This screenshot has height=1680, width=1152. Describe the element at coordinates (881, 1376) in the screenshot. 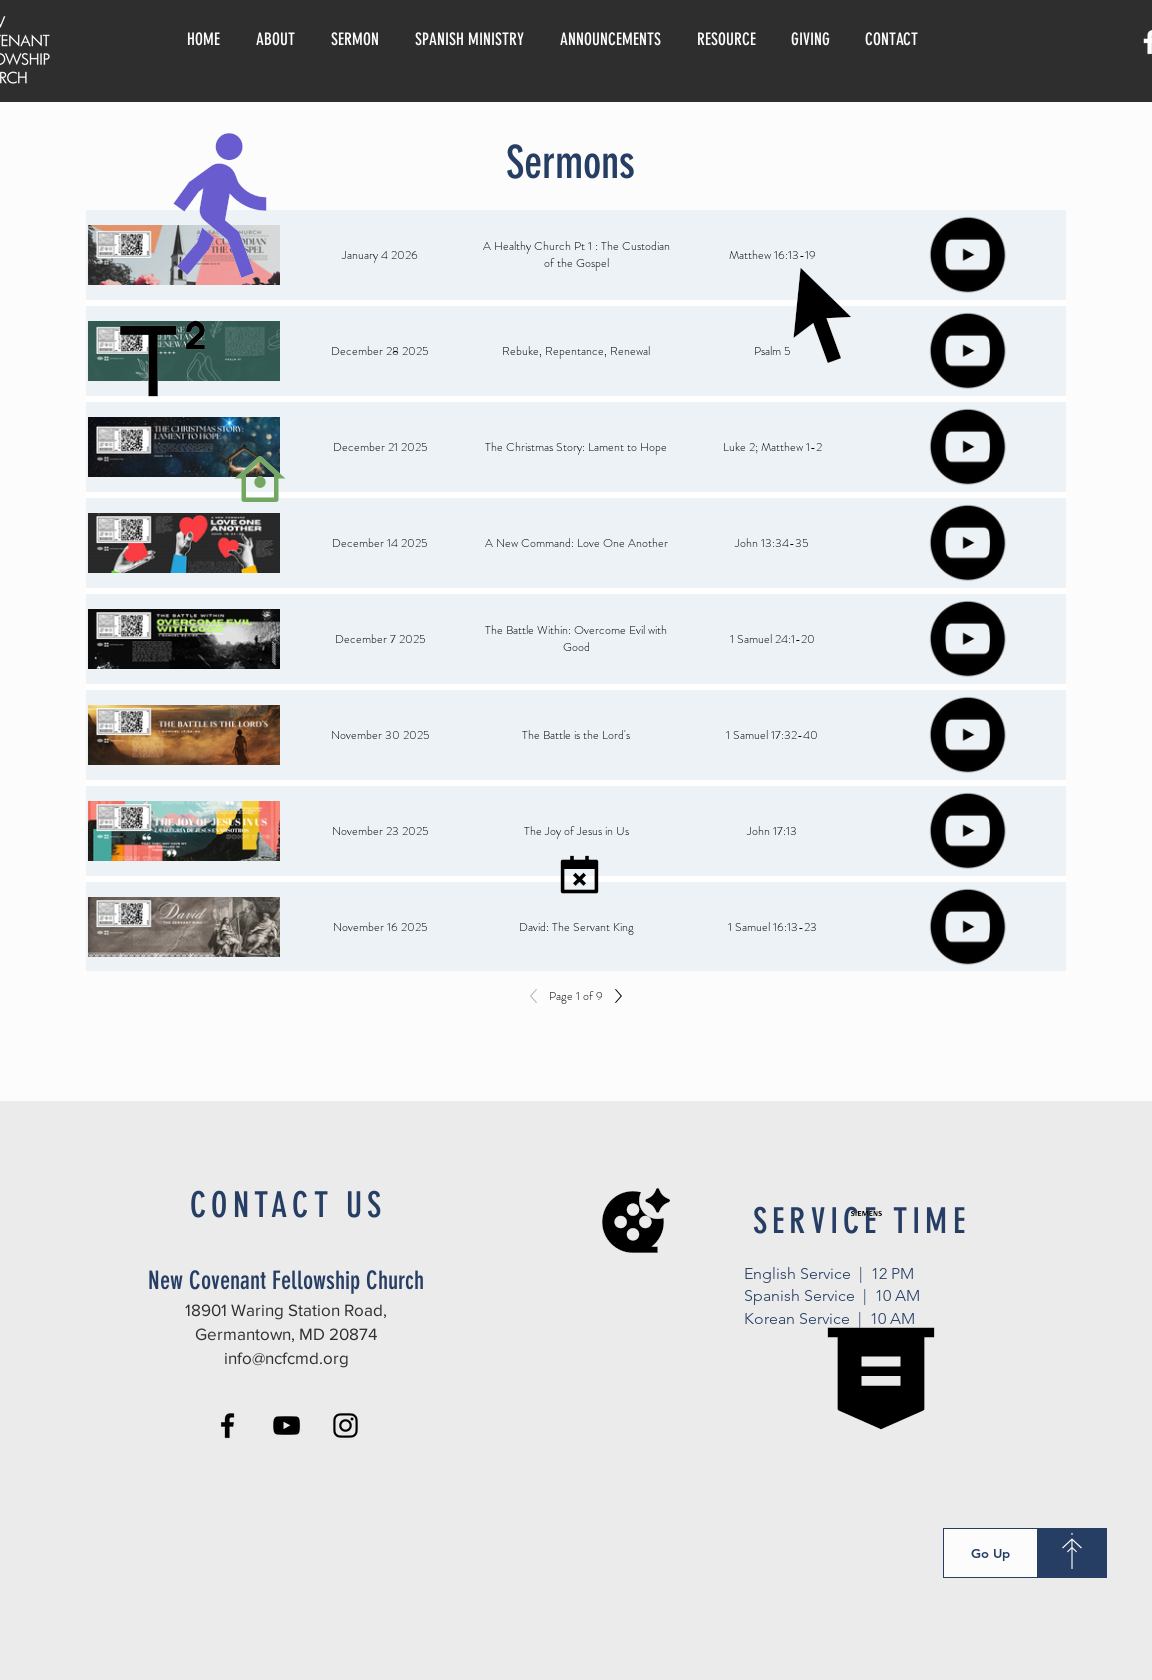

I see `honor badge or achievement indicator` at that location.